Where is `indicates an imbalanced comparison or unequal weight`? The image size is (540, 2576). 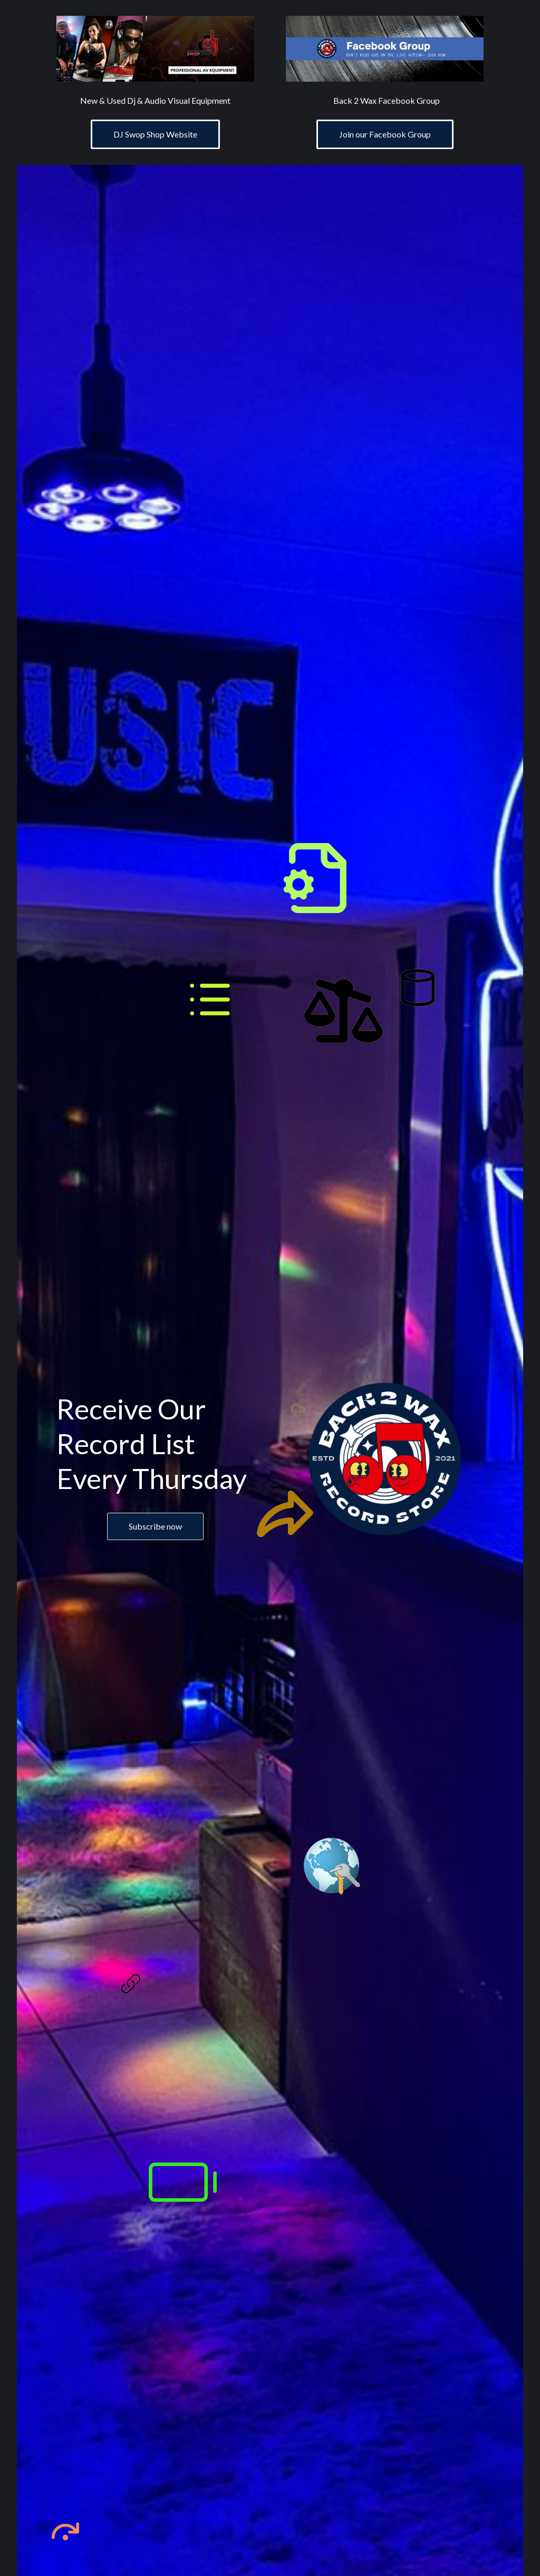
indicates an imbalanced comparison or unequal weight is located at coordinates (343, 1011).